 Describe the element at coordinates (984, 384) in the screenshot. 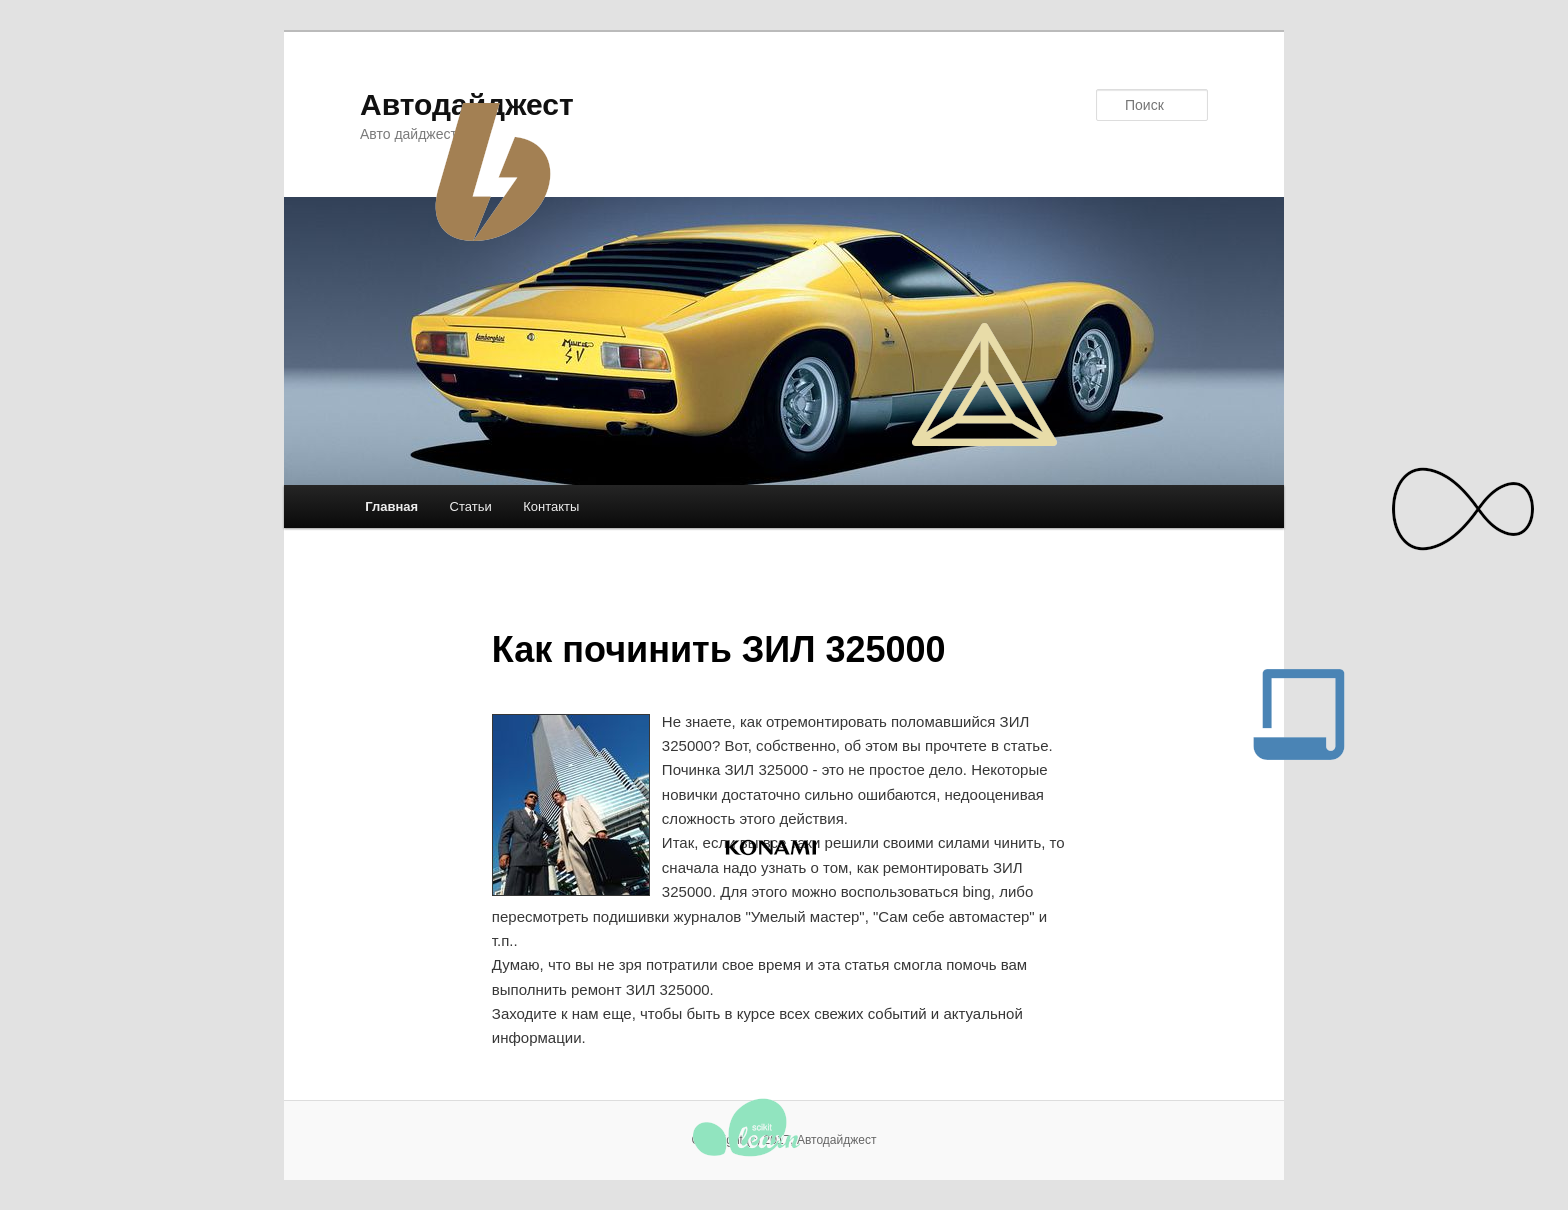

I see `basic attention token (BAT) cryptocurrency logo` at that location.